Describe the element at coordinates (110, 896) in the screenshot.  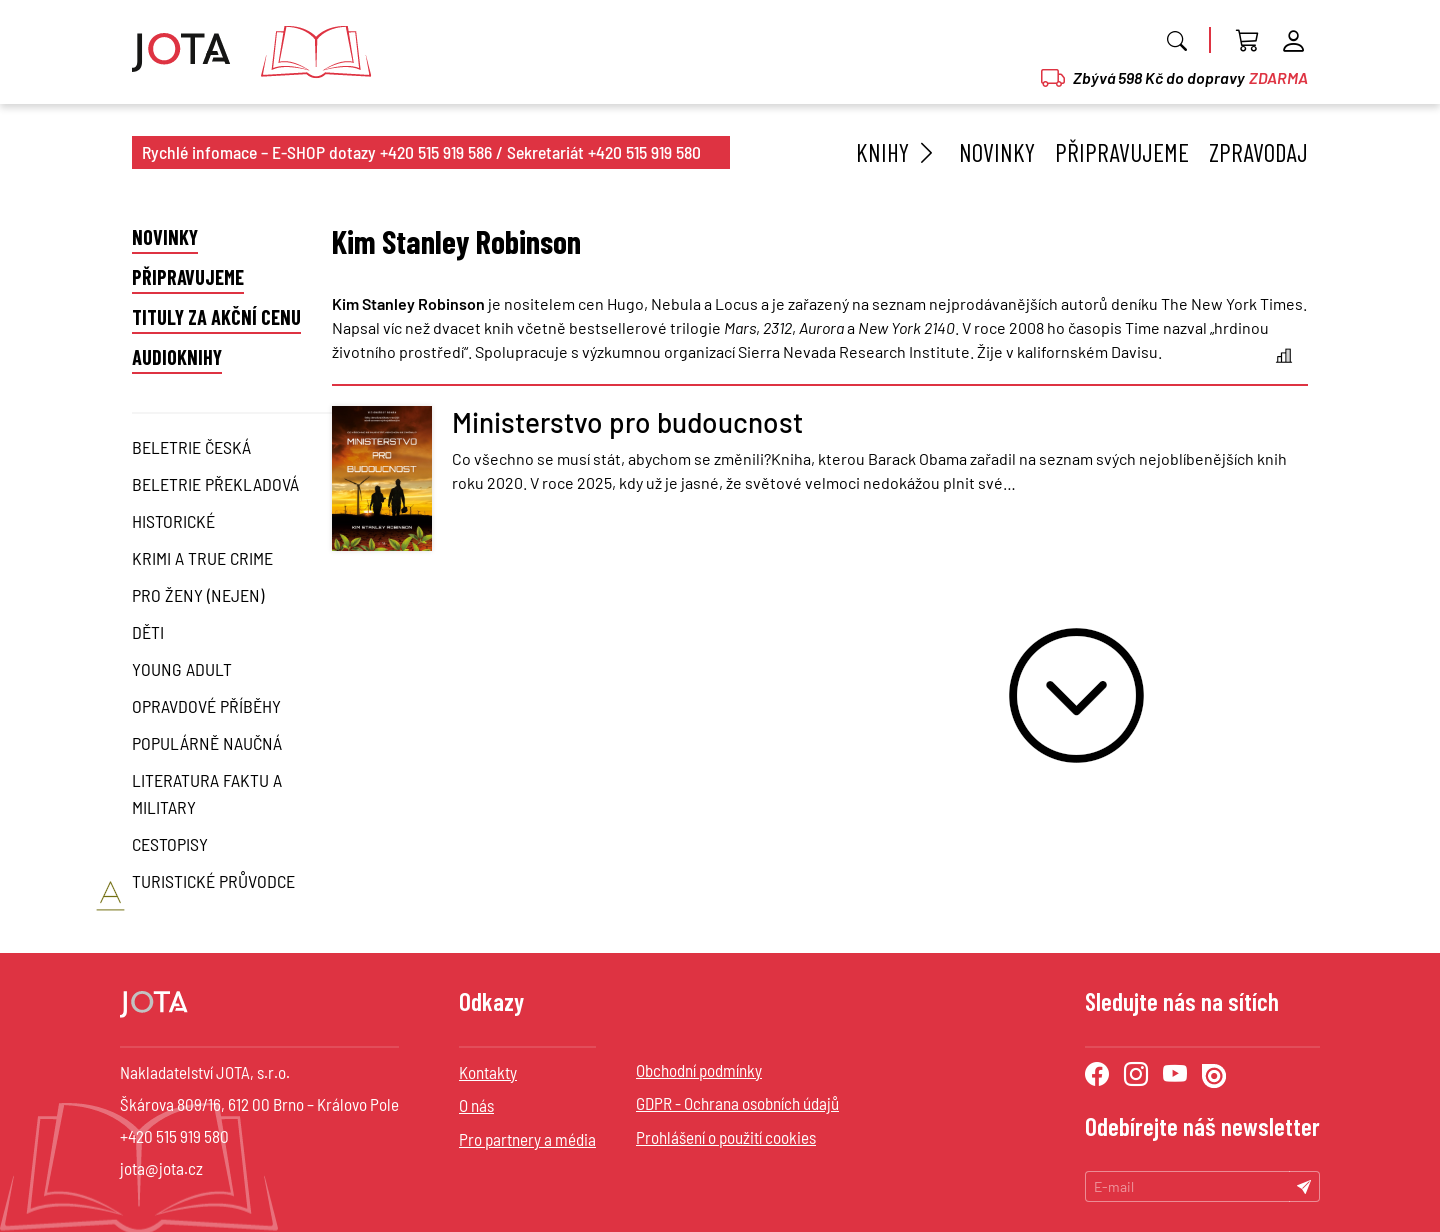
I see `apply underline formatting to text` at that location.